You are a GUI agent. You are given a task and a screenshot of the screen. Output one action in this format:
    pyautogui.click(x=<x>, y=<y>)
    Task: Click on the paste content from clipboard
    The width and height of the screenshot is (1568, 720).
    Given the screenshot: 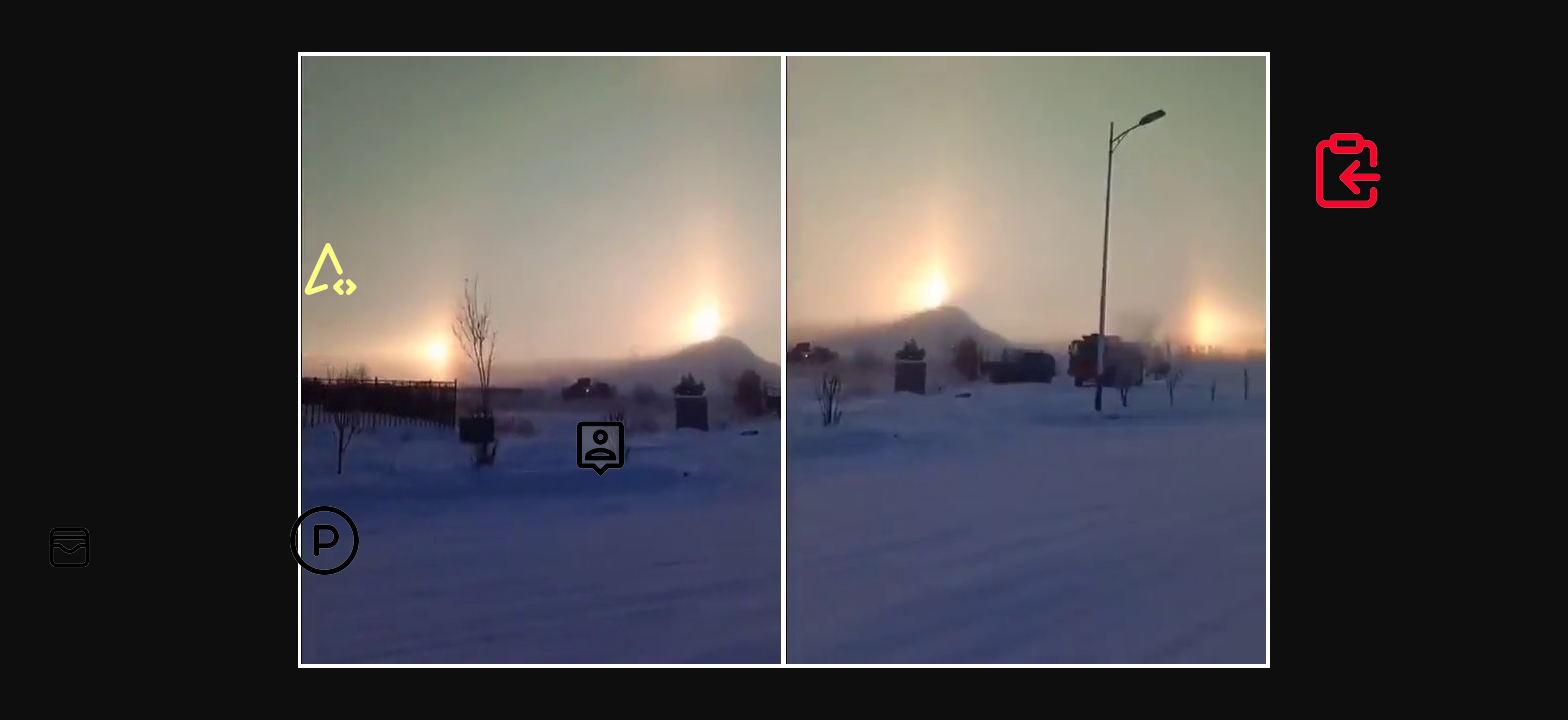 What is the action you would take?
    pyautogui.click(x=1346, y=170)
    